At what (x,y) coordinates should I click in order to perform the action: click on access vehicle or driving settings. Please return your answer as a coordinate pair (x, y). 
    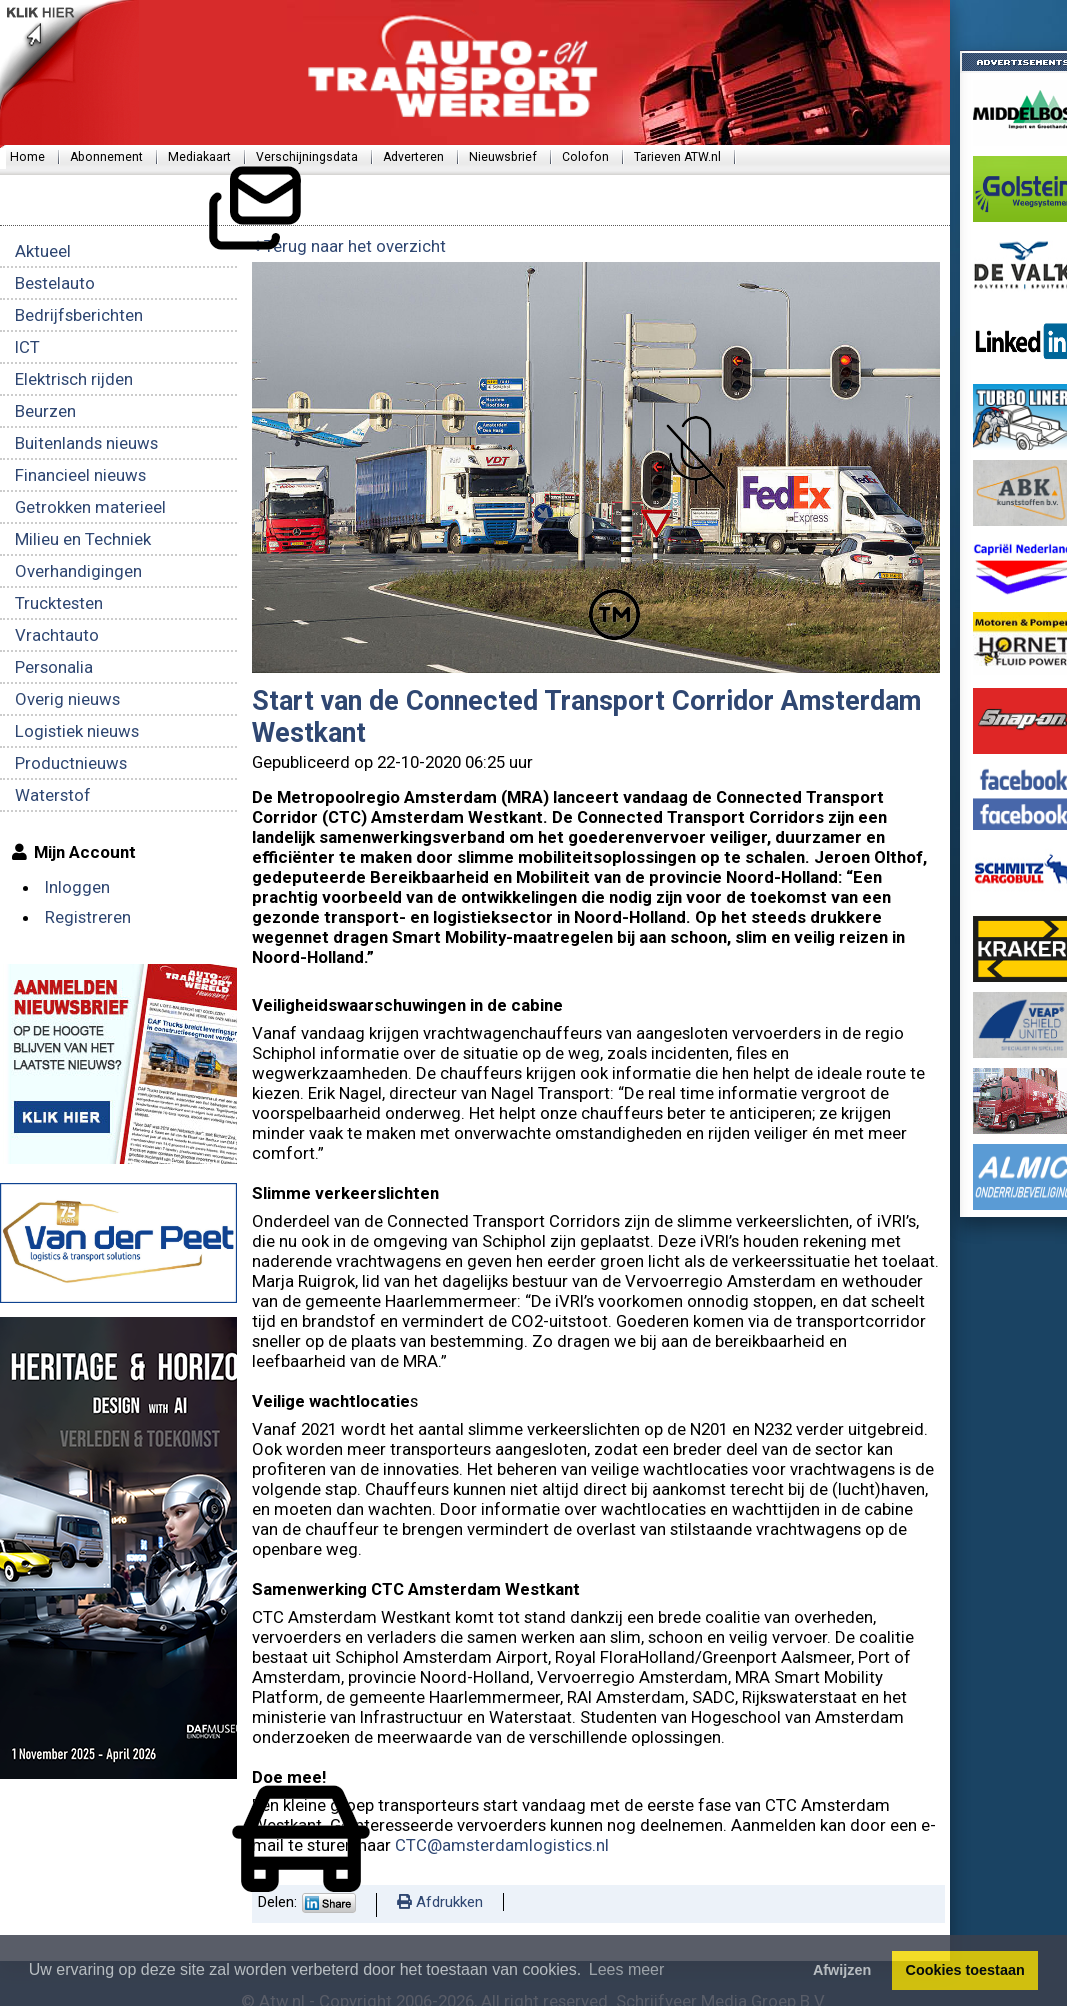
    Looking at the image, I should click on (301, 1841).